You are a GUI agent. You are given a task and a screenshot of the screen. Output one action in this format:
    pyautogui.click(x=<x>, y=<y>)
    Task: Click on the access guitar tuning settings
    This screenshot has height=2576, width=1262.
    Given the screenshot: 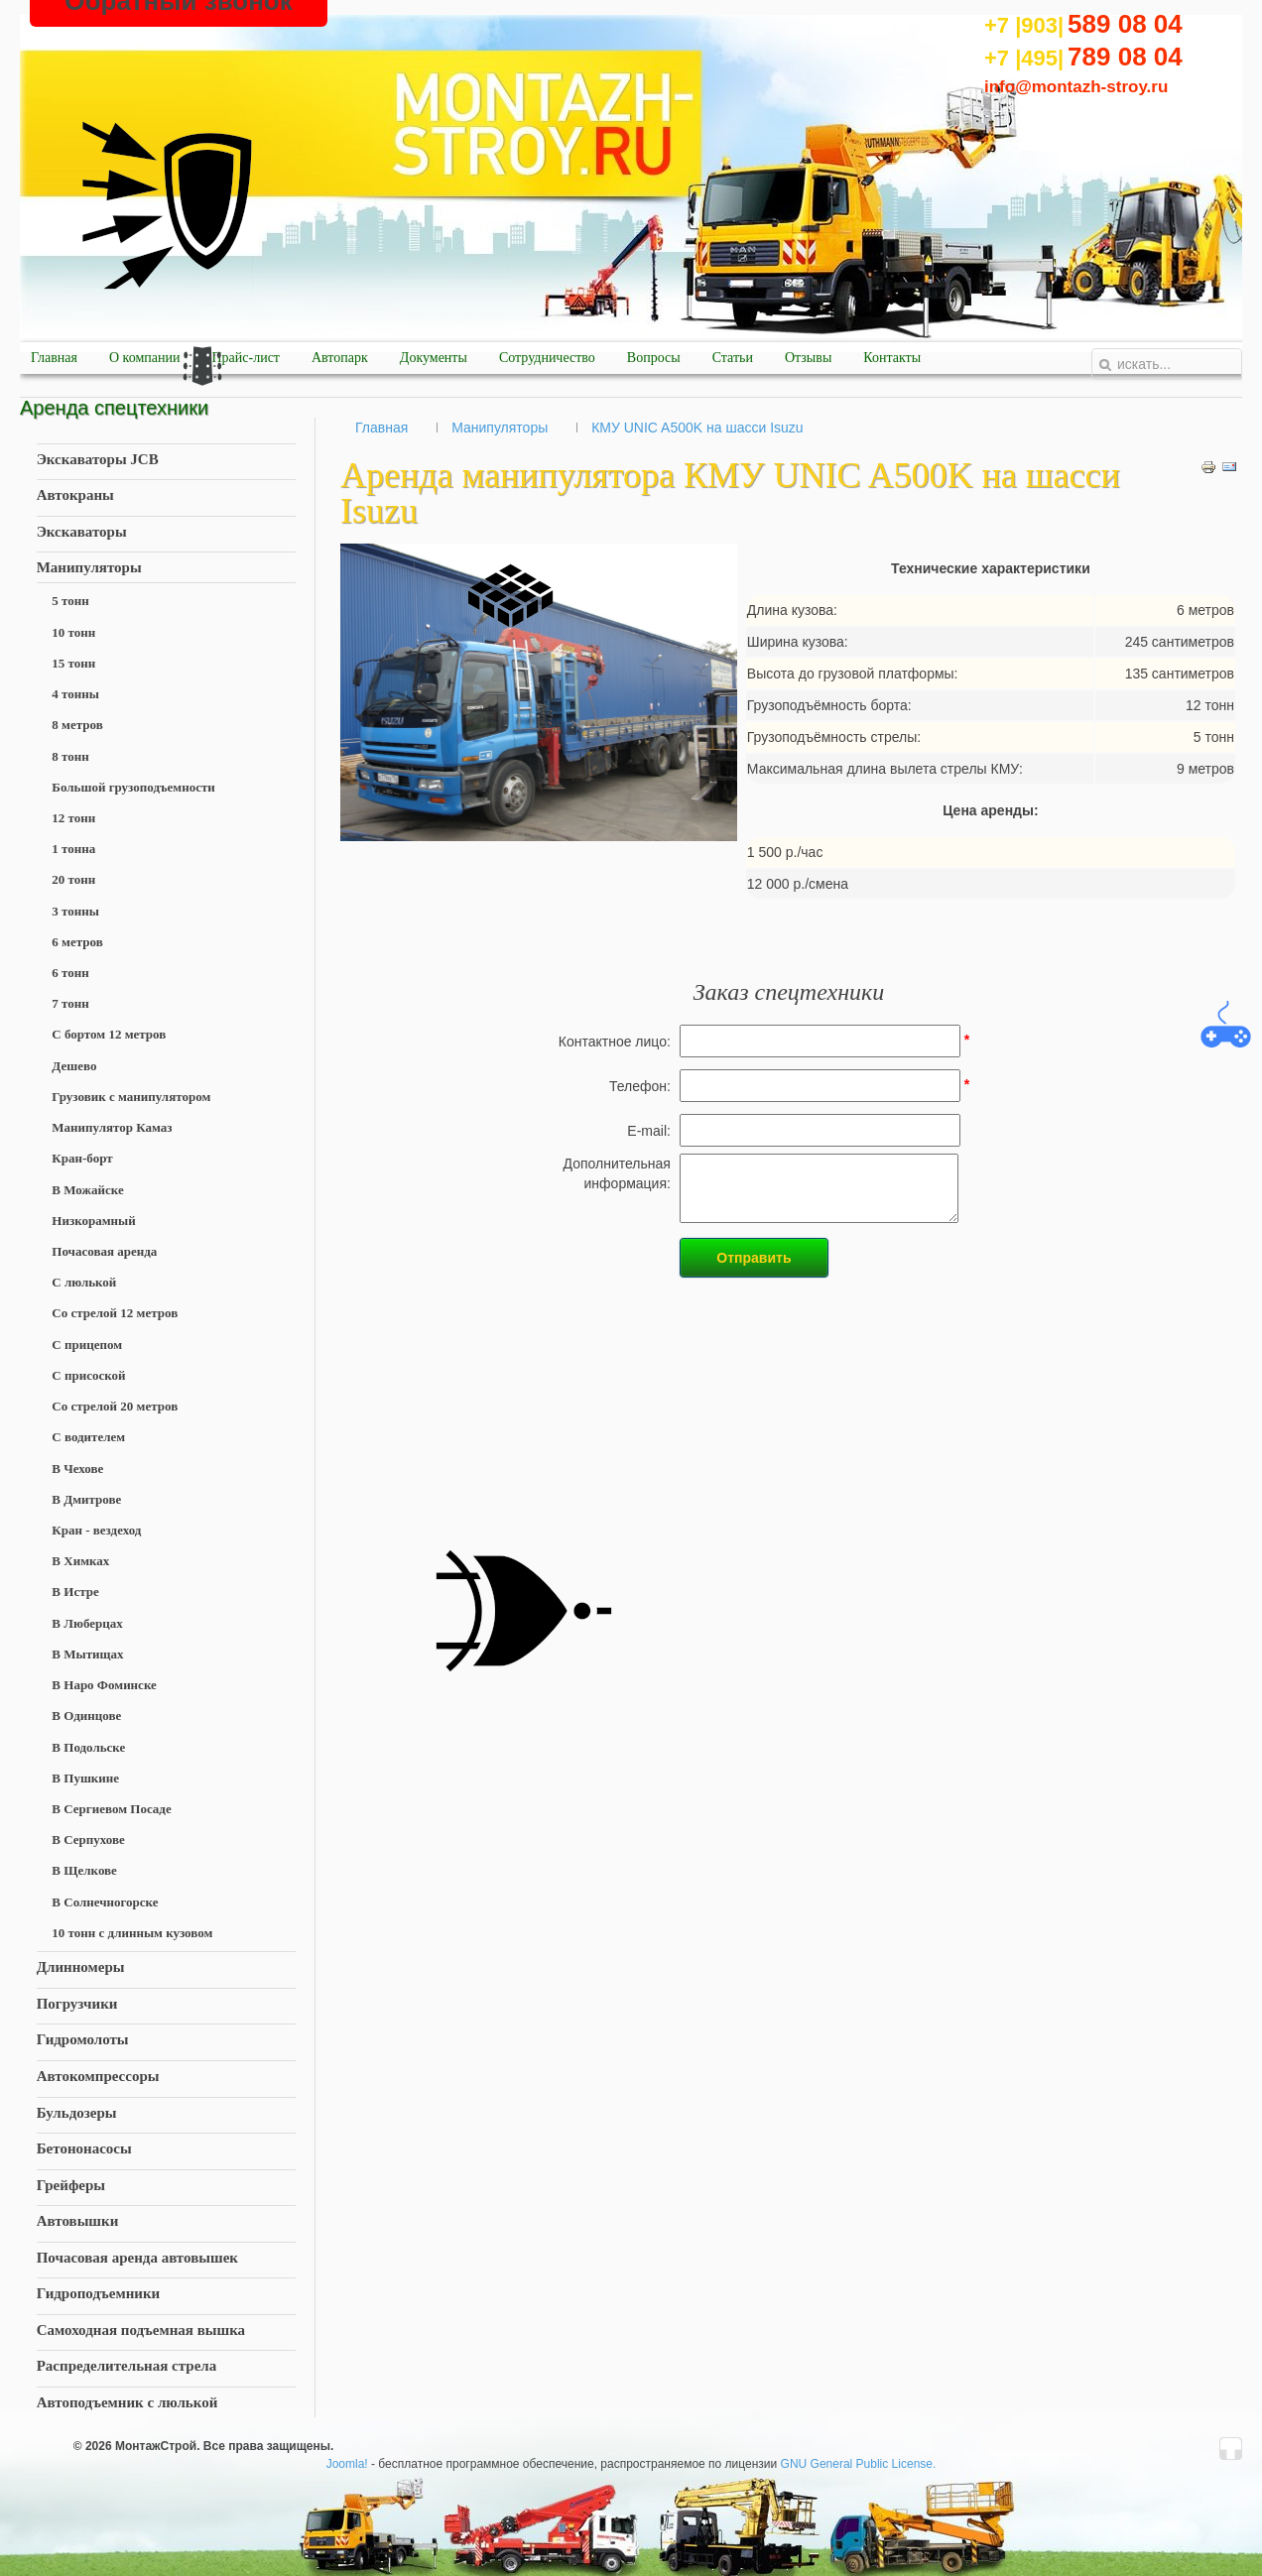 What is the action you would take?
    pyautogui.click(x=202, y=366)
    